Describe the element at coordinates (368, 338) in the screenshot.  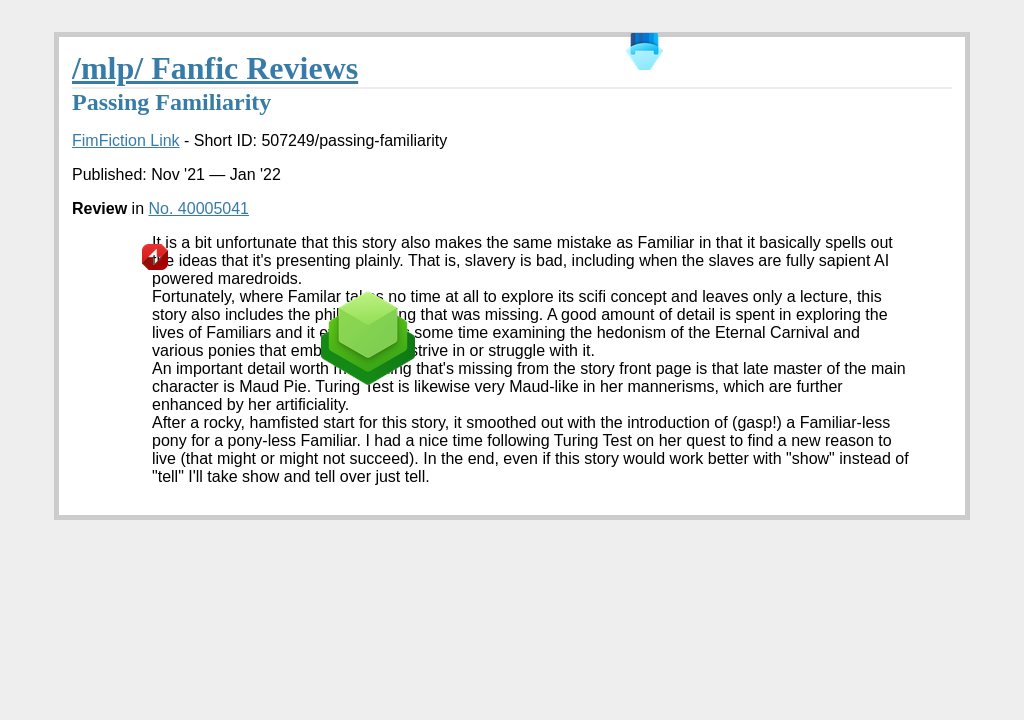
I see `open the visualize app` at that location.